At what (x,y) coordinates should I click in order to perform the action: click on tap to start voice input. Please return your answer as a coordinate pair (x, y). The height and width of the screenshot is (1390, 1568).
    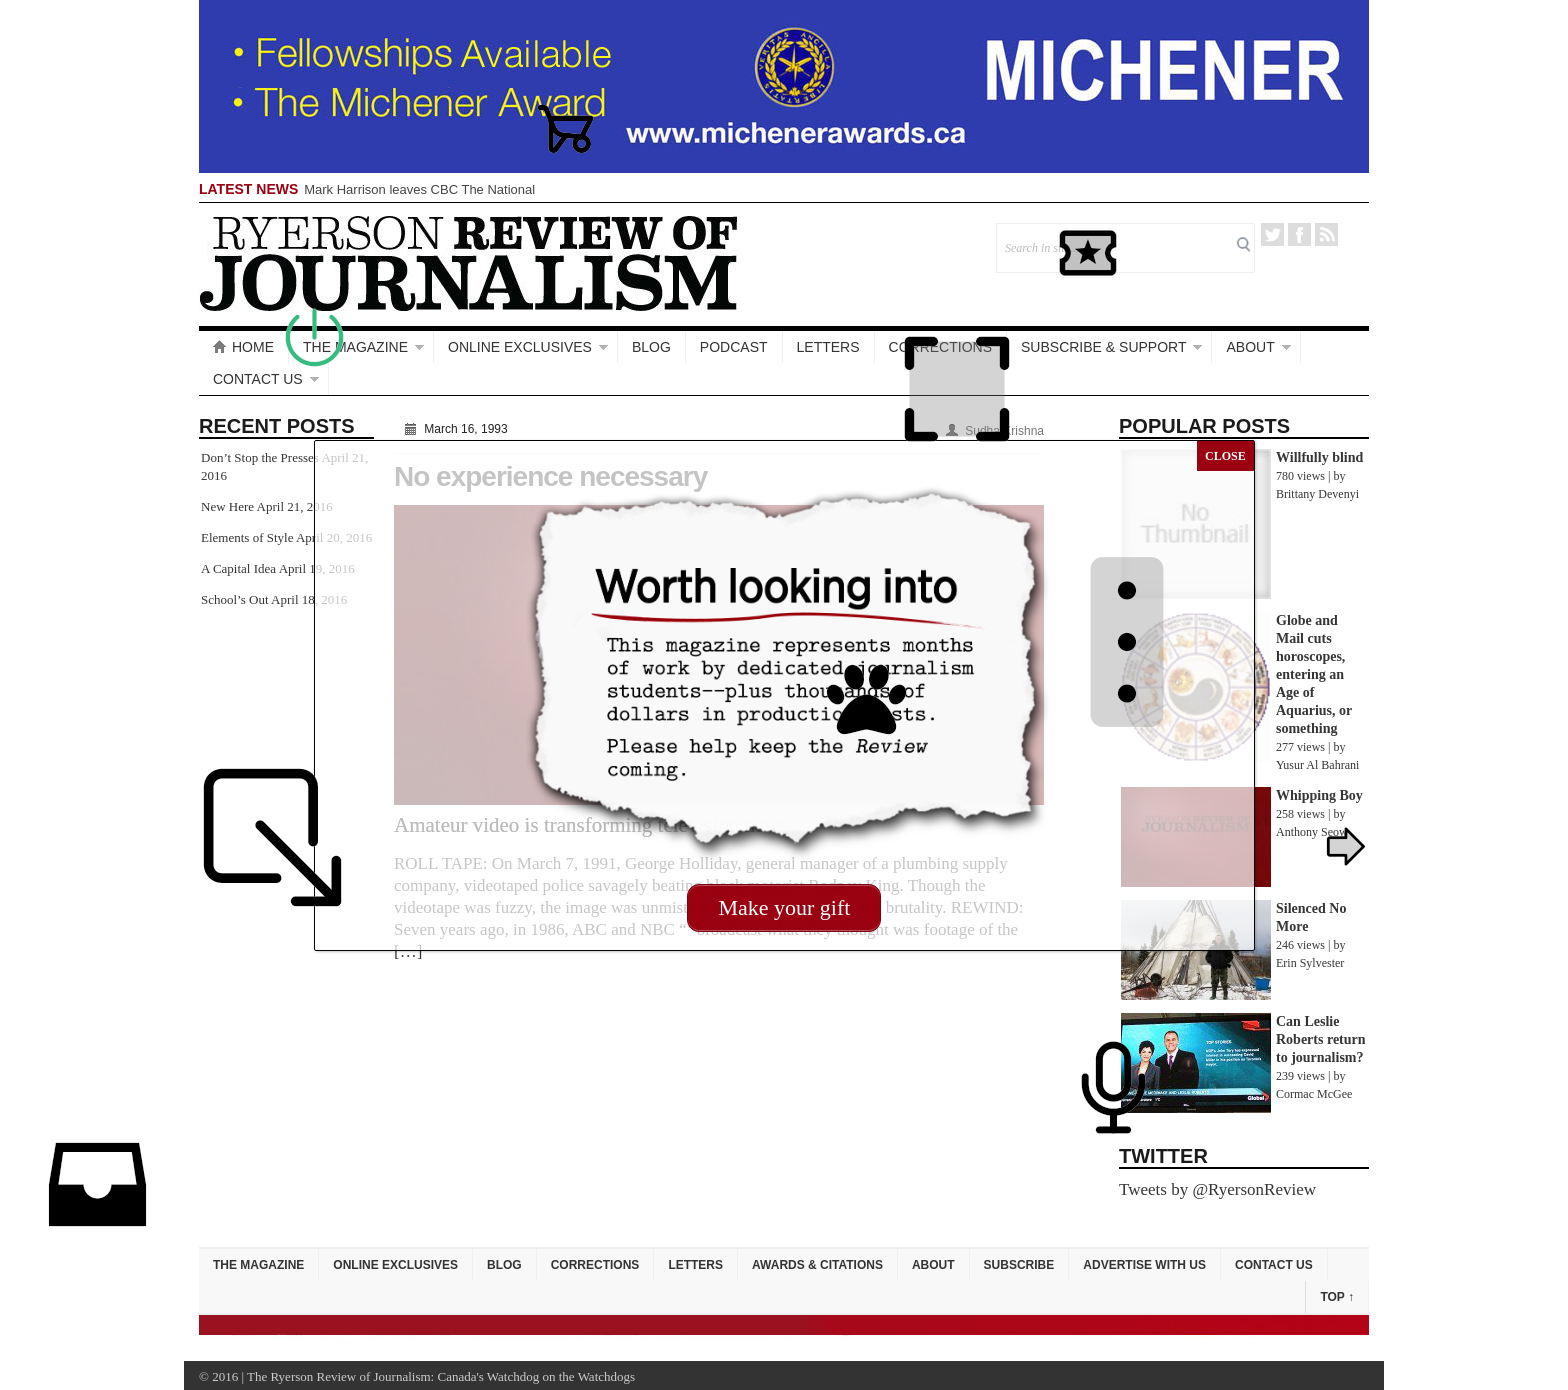
    Looking at the image, I should click on (1113, 1087).